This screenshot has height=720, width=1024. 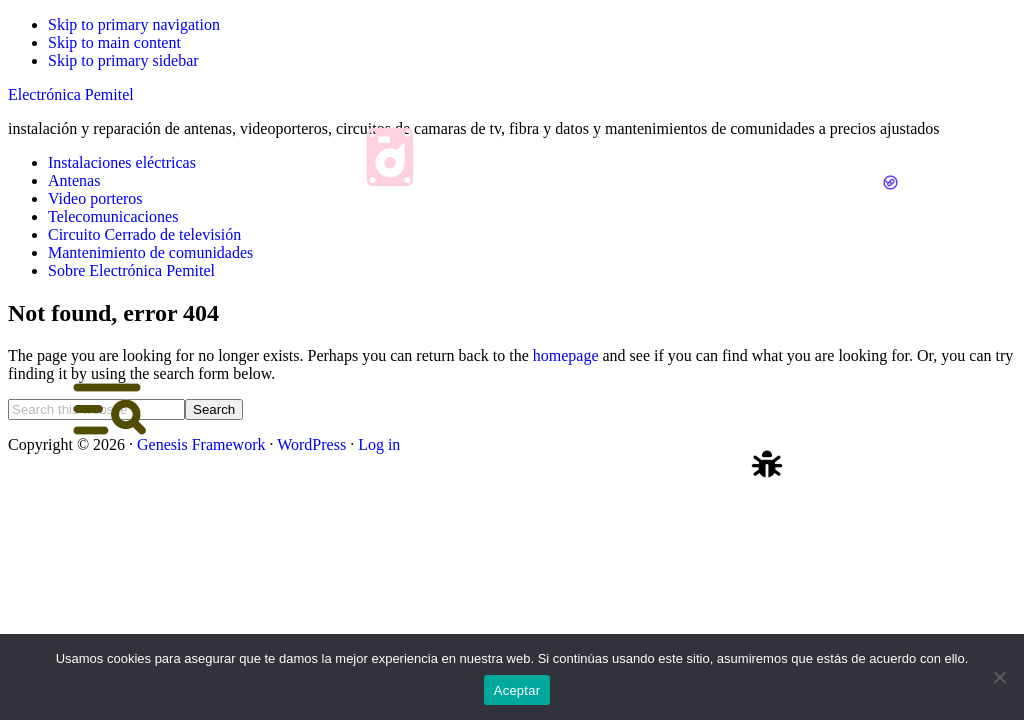 I want to click on search within a list, so click(x=107, y=409).